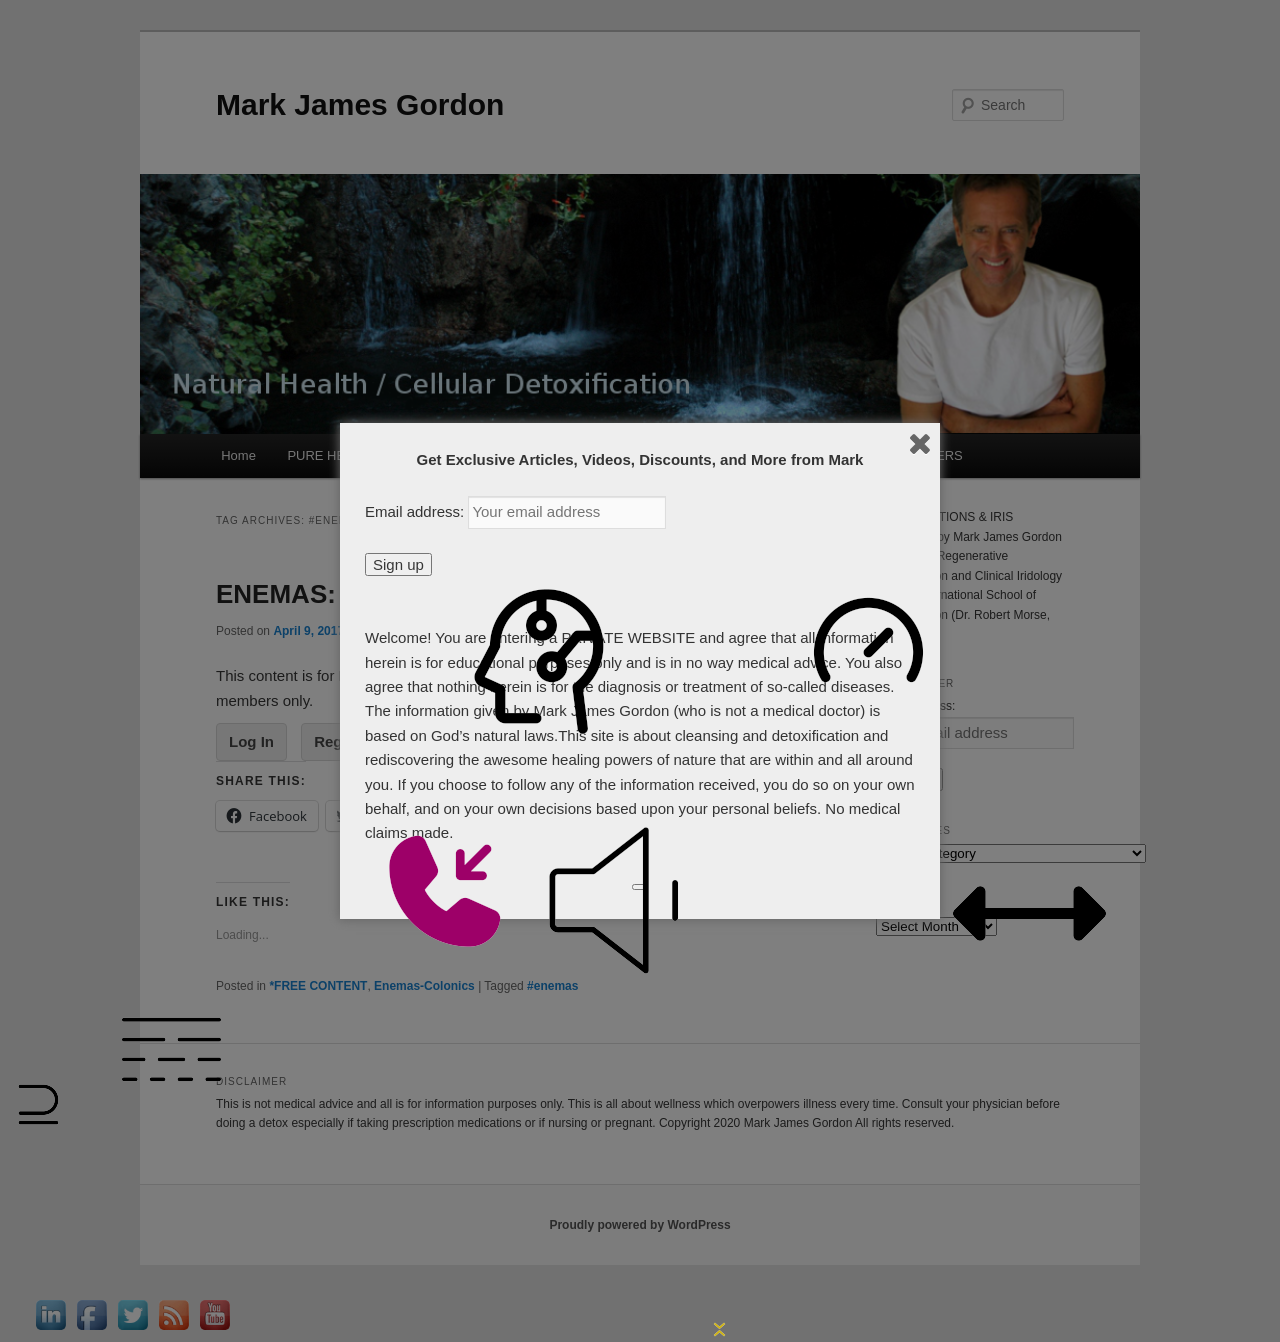 The image size is (1280, 1342). I want to click on access AI or machine learning features, so click(541, 661).